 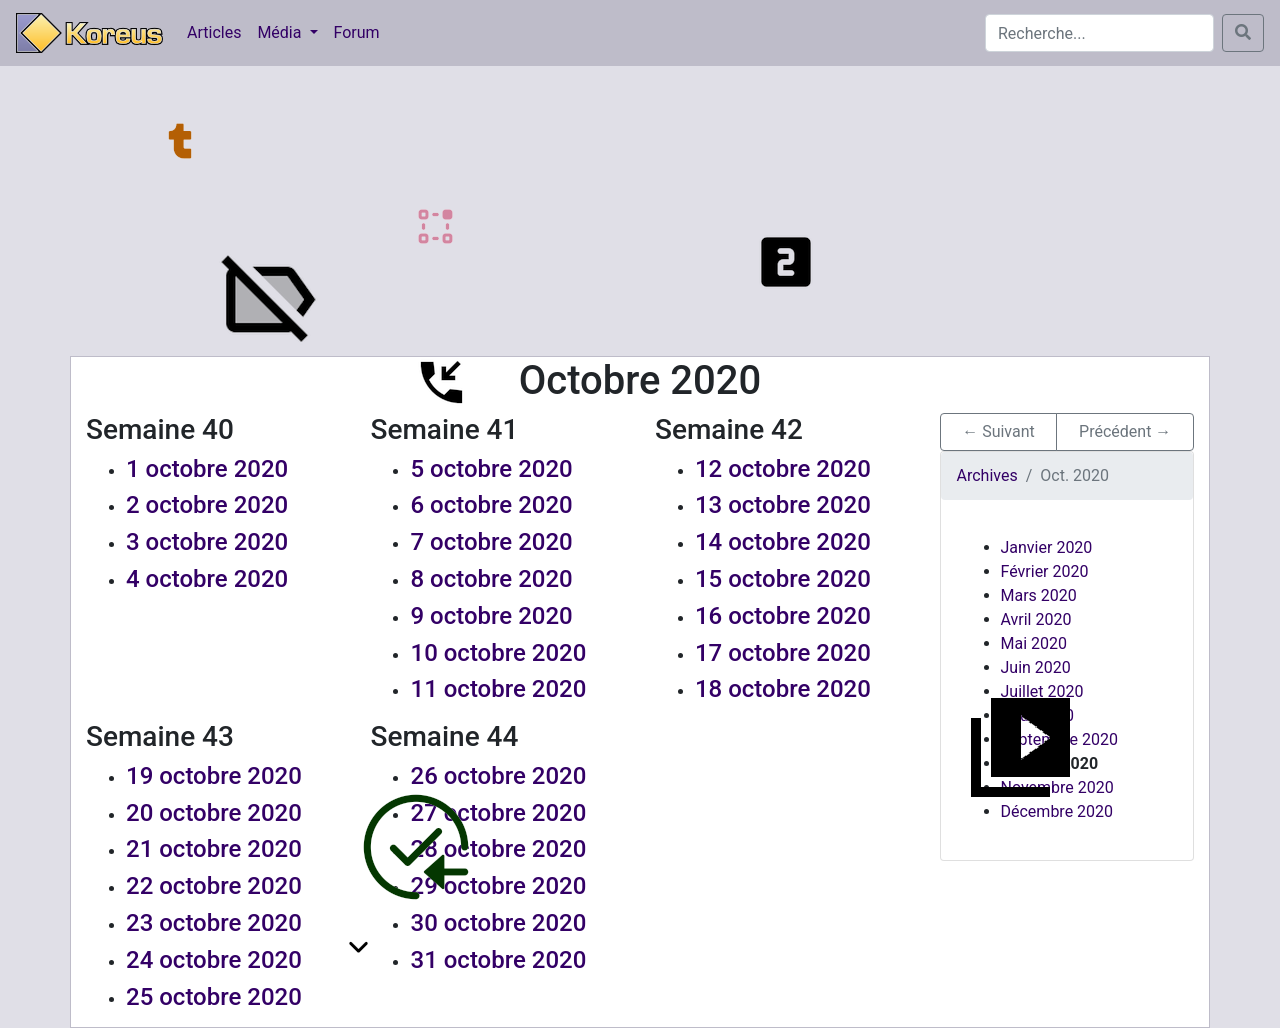 I want to click on expand a collapsed section or menu, so click(x=358, y=946).